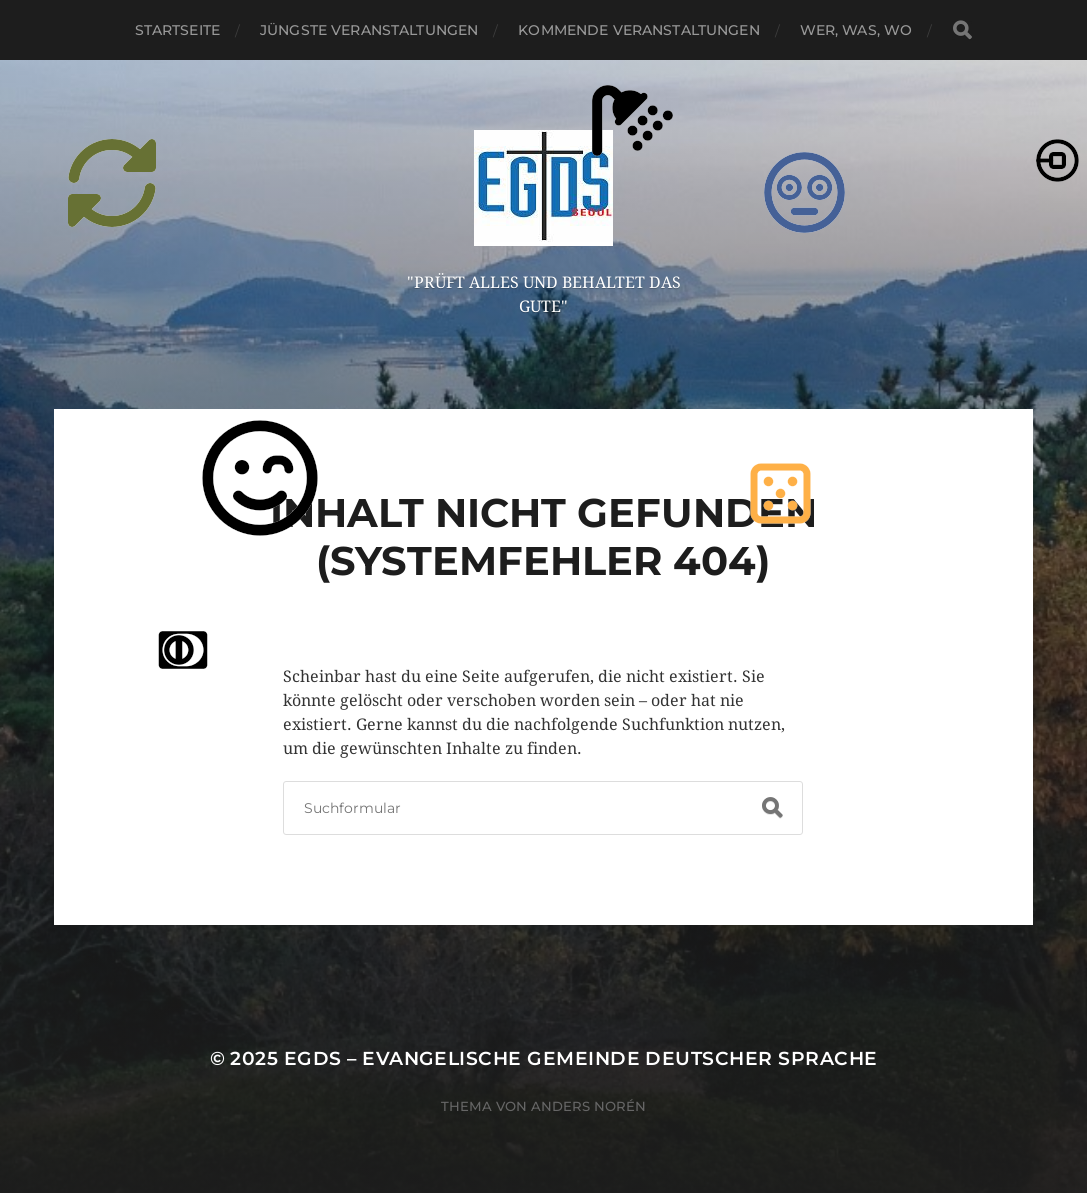 The image size is (1087, 1193). I want to click on insert a winking emoji or emoticon, so click(260, 478).